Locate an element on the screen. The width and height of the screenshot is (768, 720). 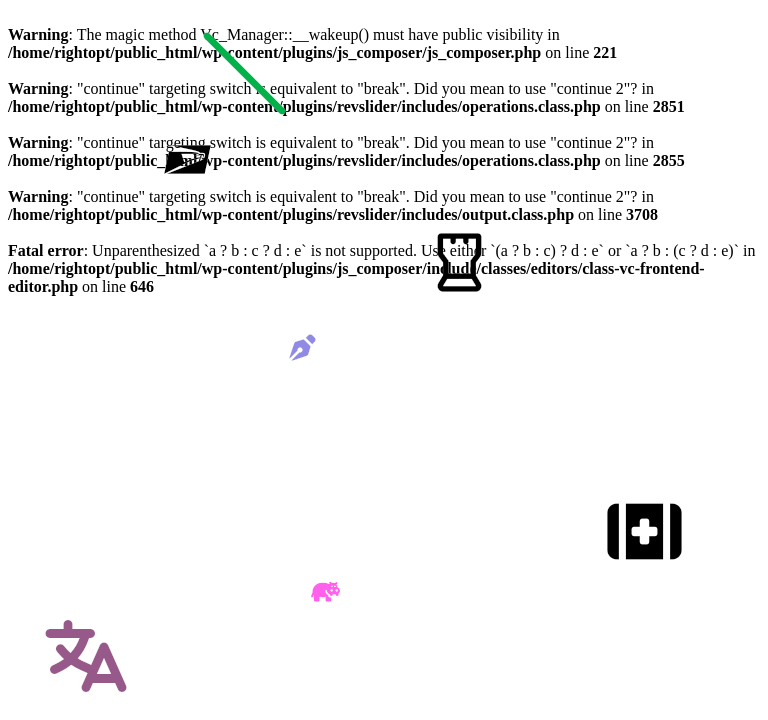
chess game or strategy-related feature is located at coordinates (459, 262).